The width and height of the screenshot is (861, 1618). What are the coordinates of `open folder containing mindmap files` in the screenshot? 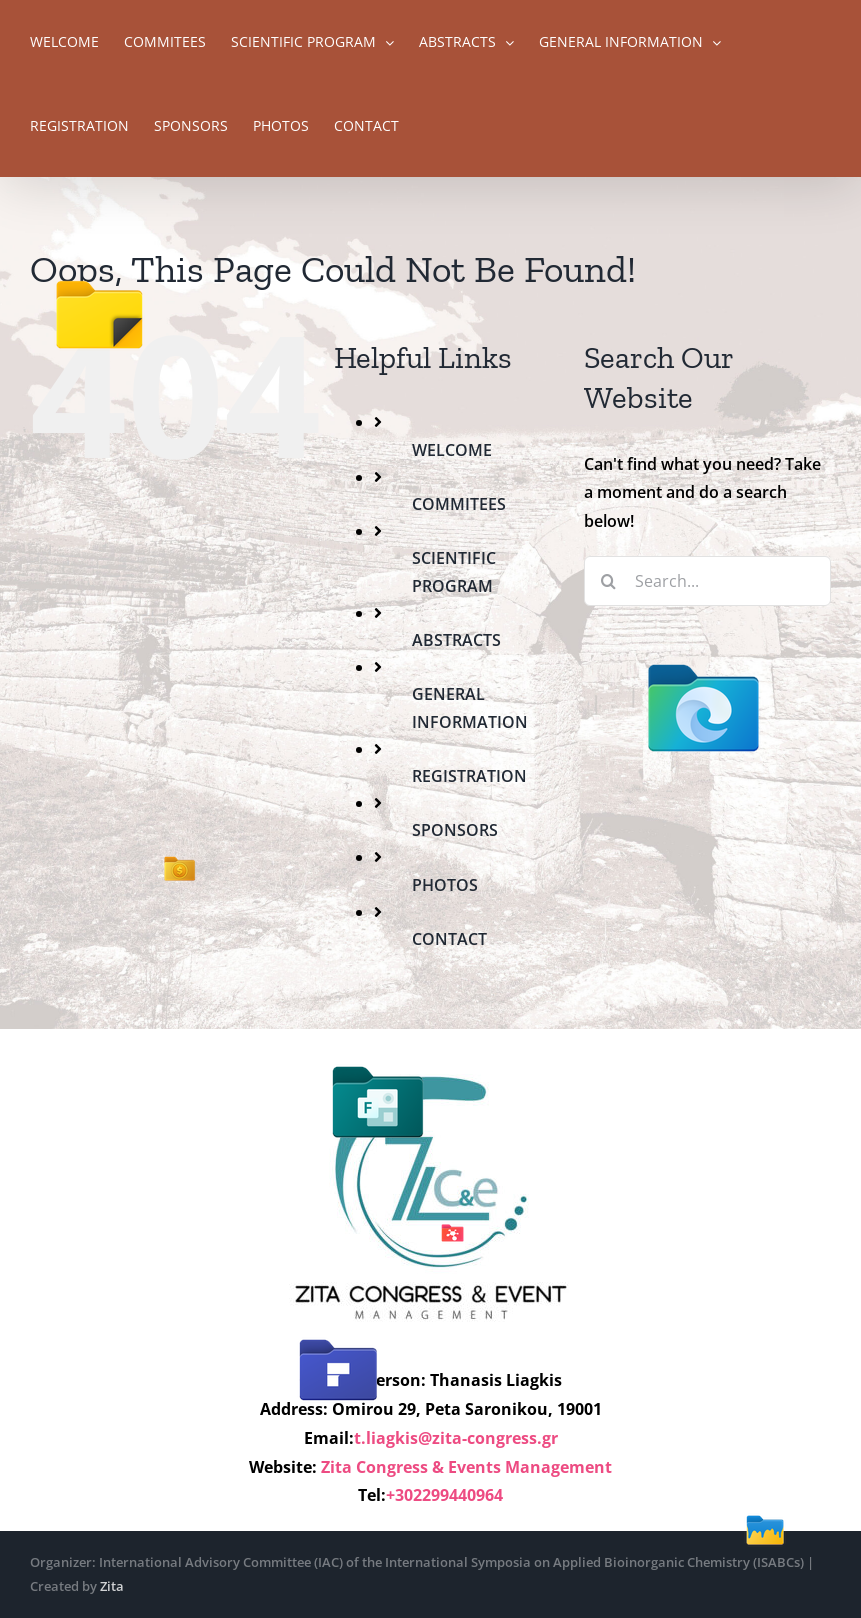 It's located at (452, 1233).